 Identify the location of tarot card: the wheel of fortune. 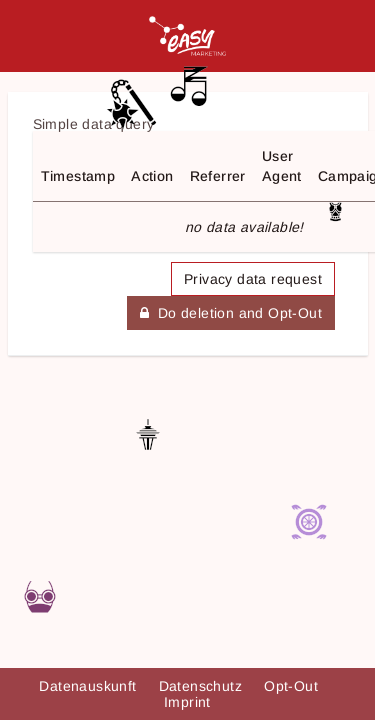
(309, 522).